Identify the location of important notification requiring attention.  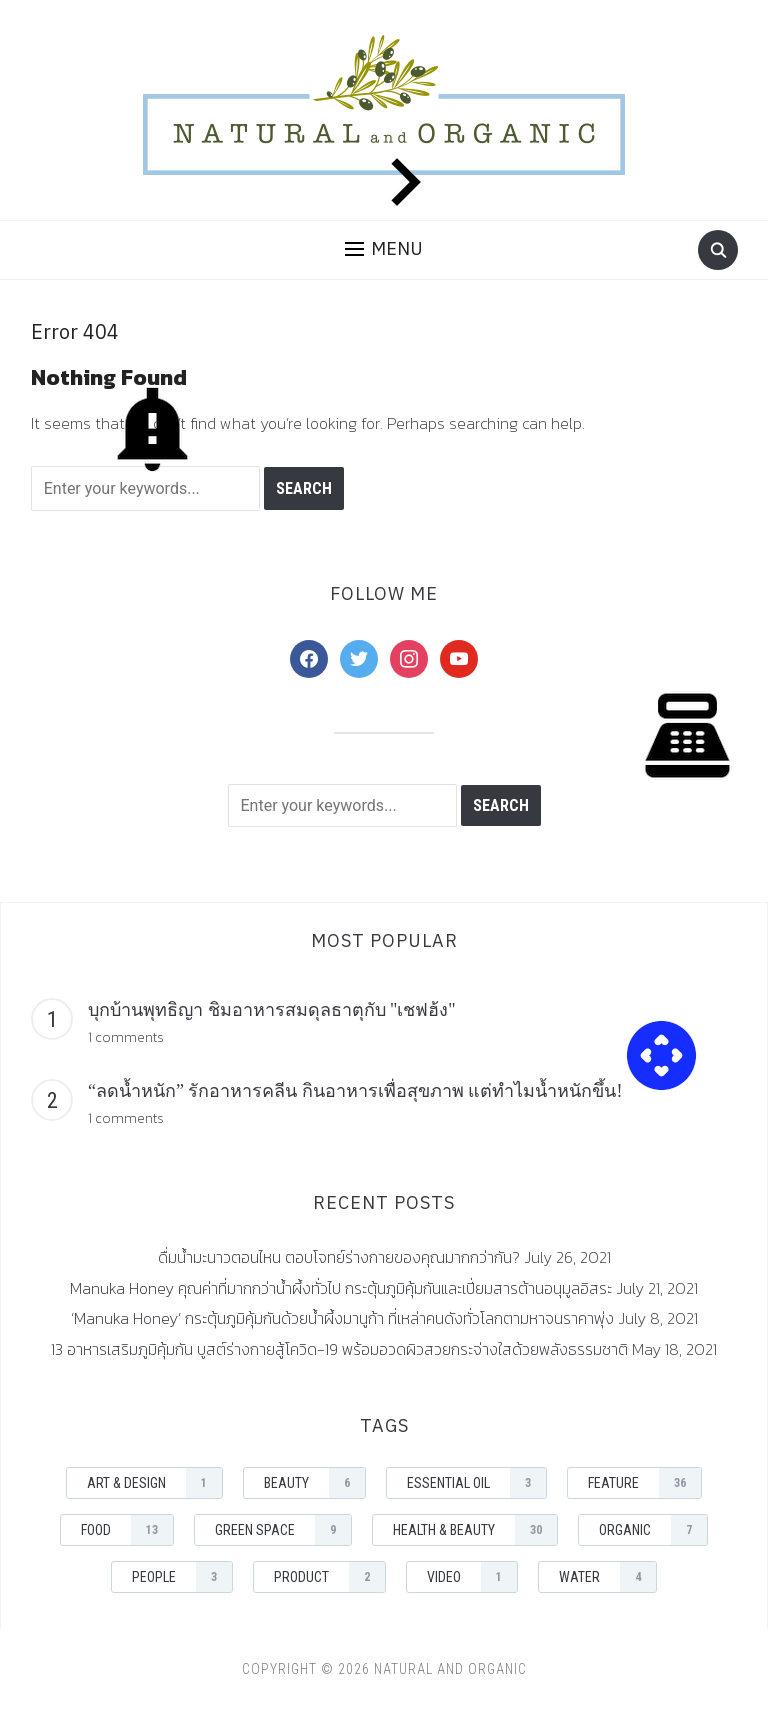
(152, 428).